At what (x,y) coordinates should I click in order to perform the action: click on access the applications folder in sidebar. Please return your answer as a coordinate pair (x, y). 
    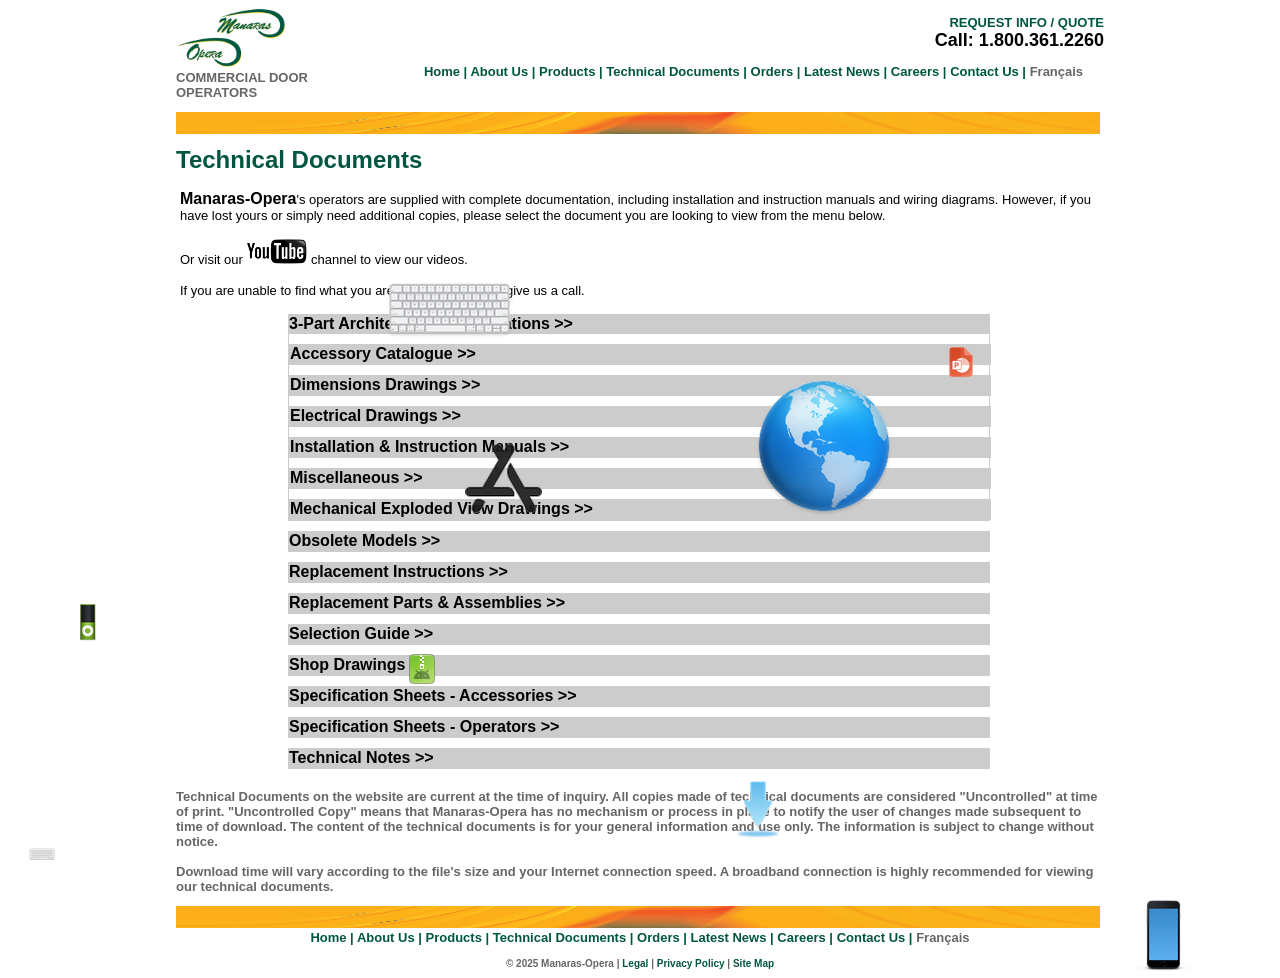
    Looking at the image, I should click on (503, 478).